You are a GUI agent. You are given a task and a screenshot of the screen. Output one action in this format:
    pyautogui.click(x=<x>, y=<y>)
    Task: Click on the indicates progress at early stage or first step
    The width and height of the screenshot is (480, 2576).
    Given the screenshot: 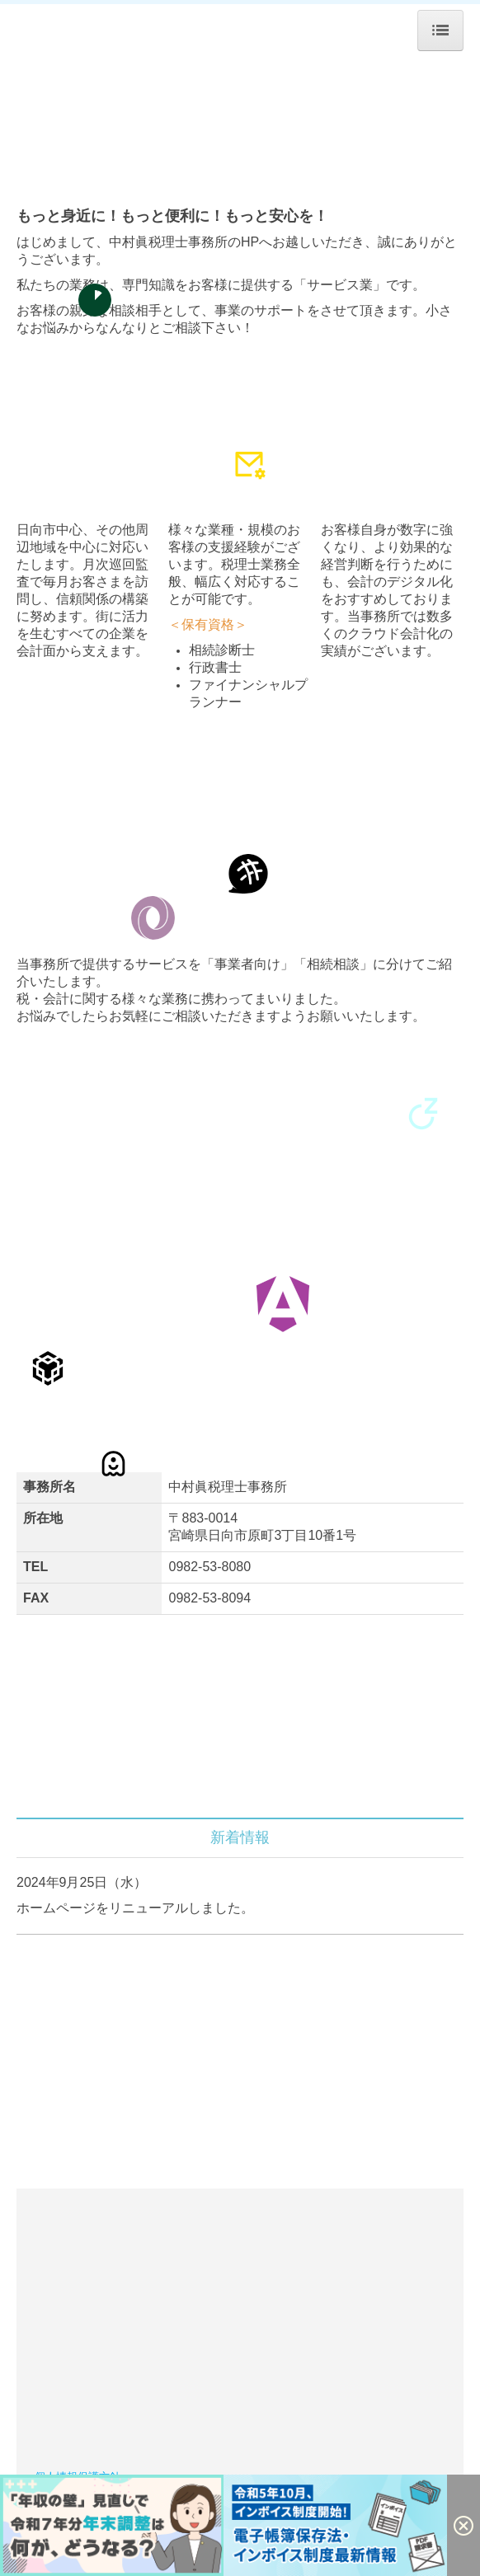 What is the action you would take?
    pyautogui.click(x=95, y=300)
    